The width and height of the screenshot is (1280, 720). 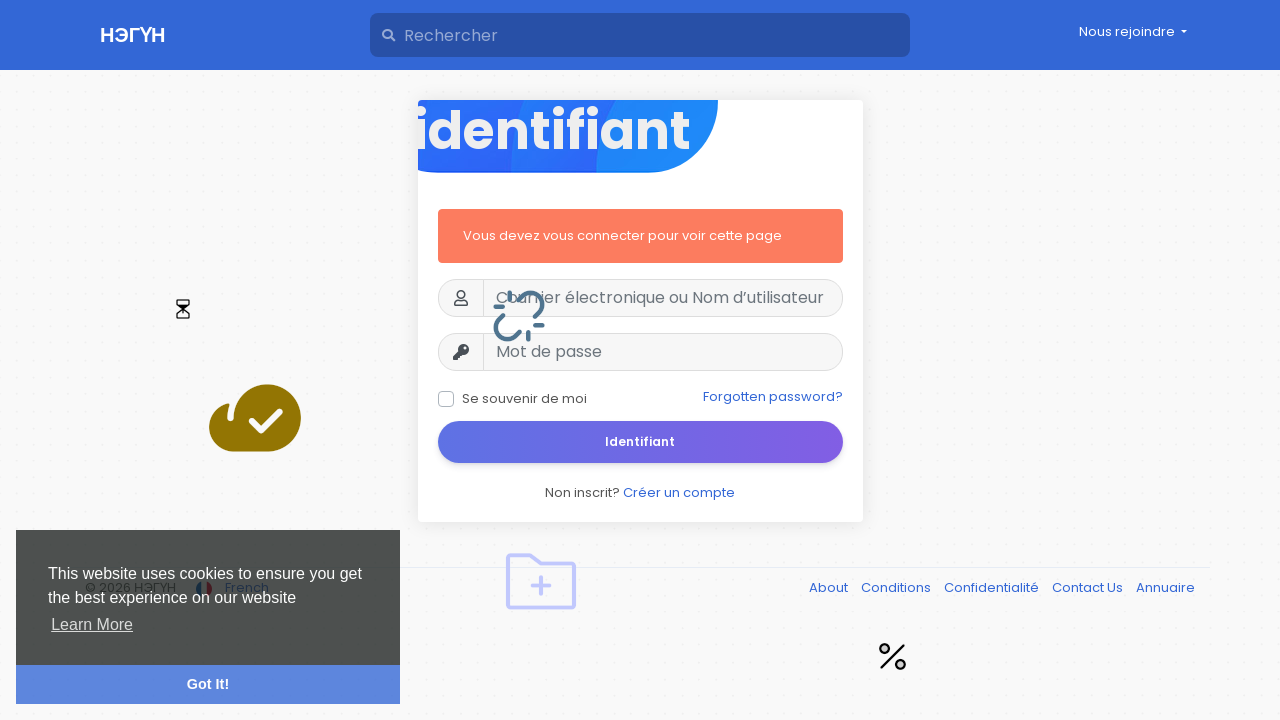 What do you see at coordinates (519, 316) in the screenshot?
I see `remove or break a link connection` at bounding box center [519, 316].